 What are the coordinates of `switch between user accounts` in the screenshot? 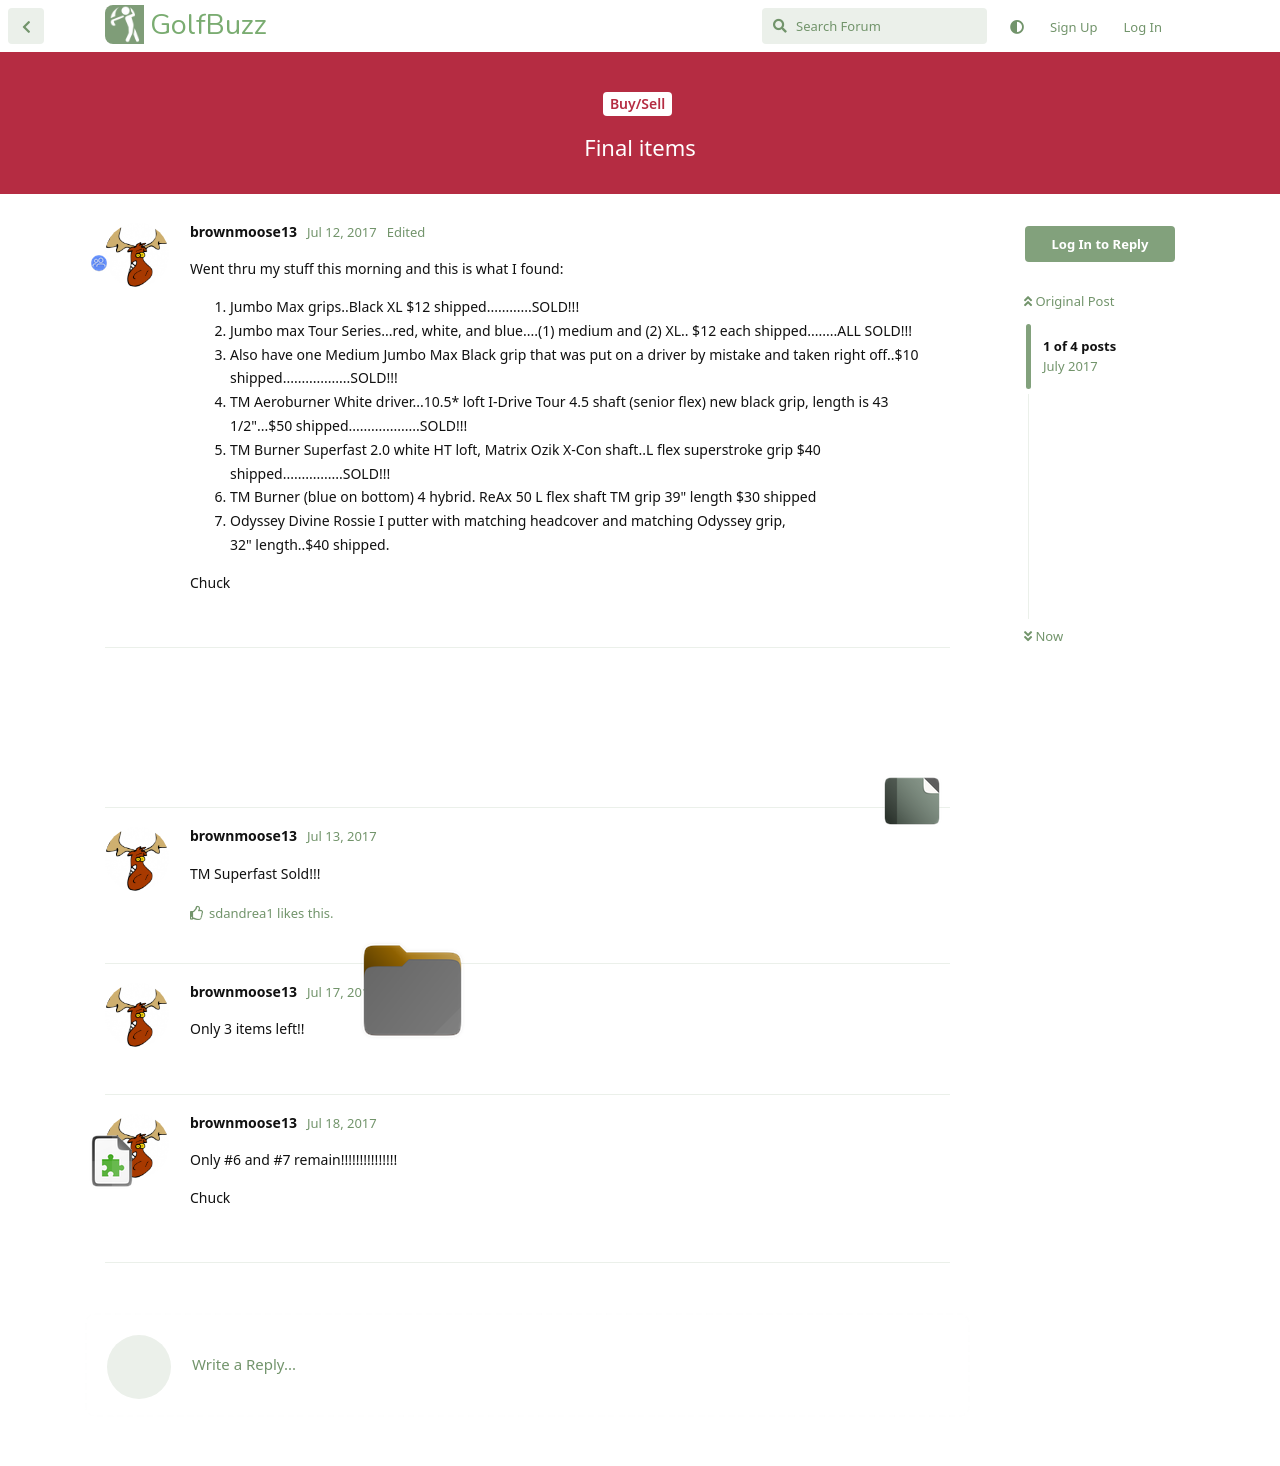 It's located at (99, 263).